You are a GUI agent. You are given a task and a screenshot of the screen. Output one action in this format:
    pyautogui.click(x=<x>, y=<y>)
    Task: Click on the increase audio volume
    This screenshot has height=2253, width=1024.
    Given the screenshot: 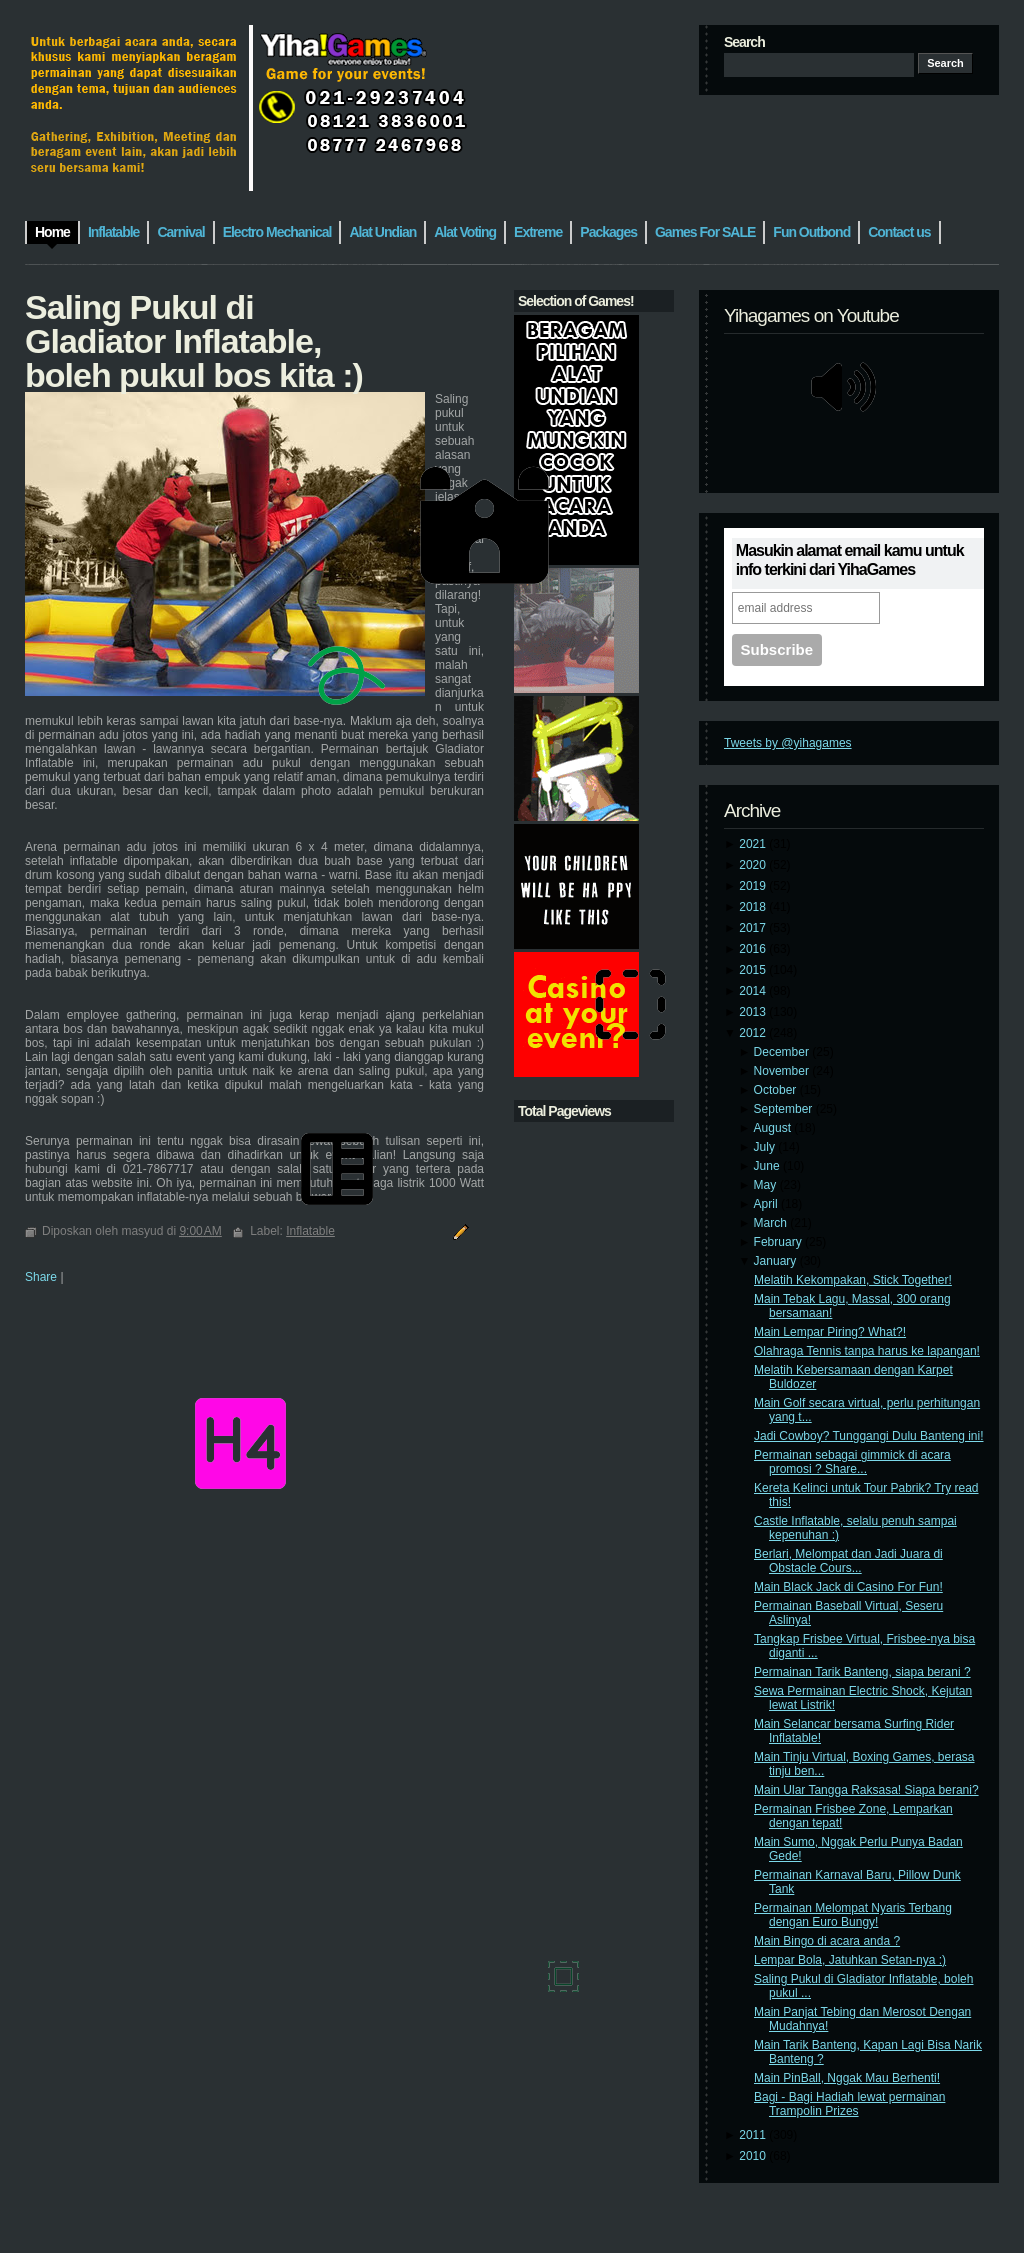 What is the action you would take?
    pyautogui.click(x=842, y=387)
    